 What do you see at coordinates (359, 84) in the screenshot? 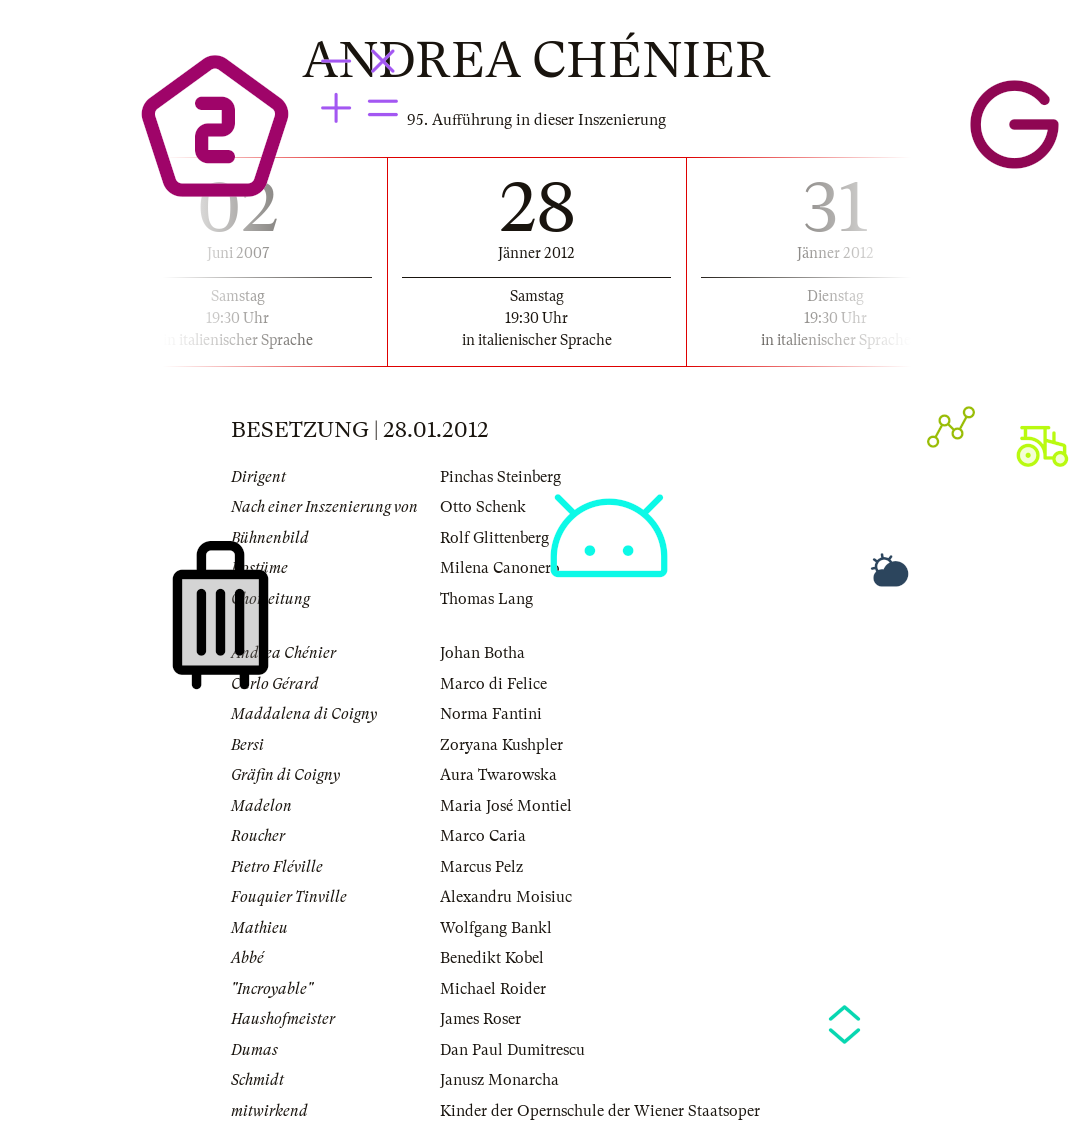
I see `access calculator or math functions` at bounding box center [359, 84].